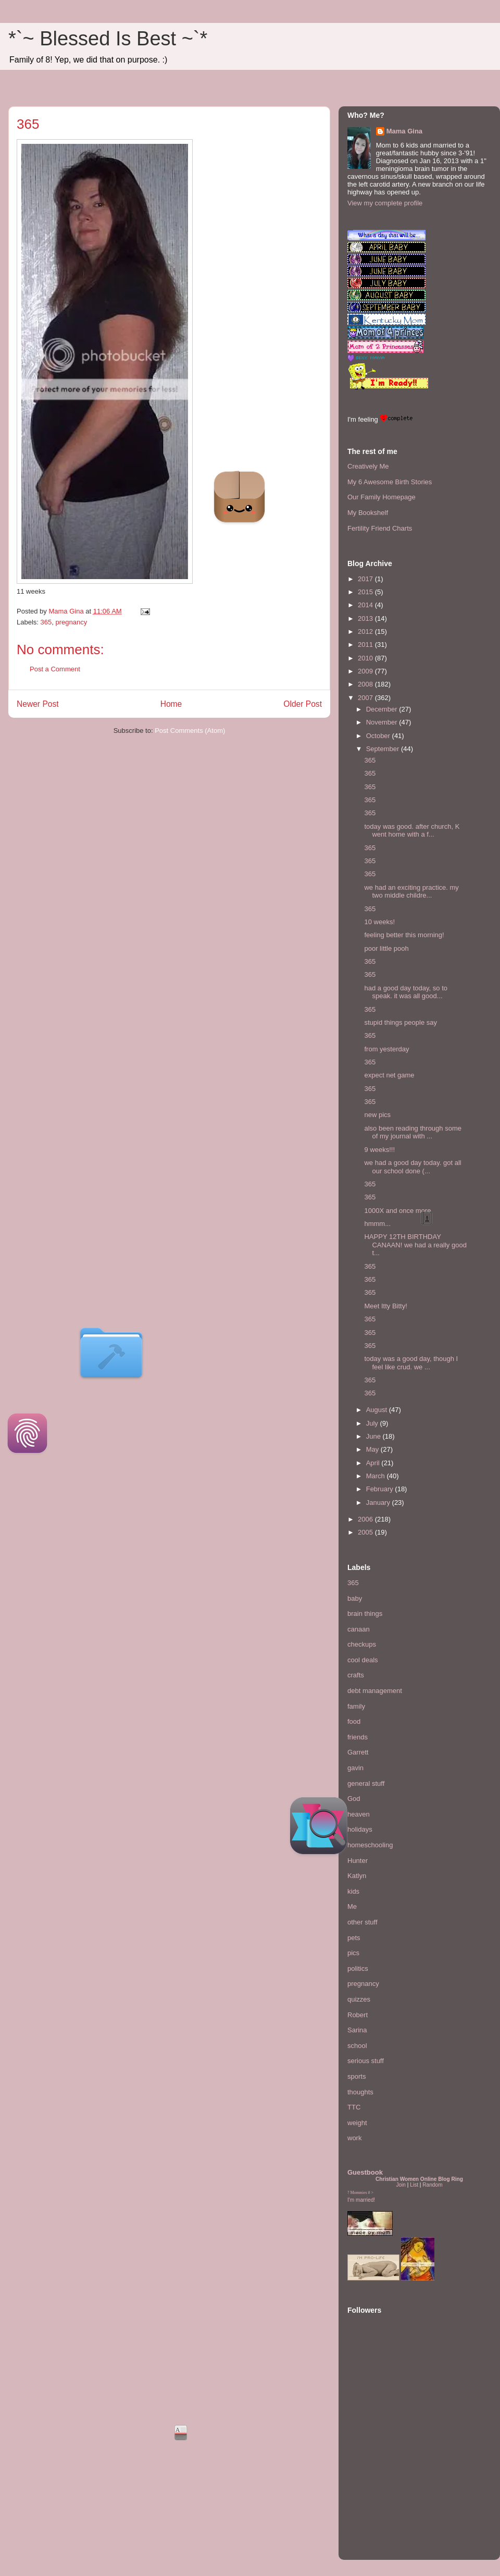 The height and width of the screenshot is (2576, 500). What do you see at coordinates (181, 2433) in the screenshot?
I see `open document scanning application` at bounding box center [181, 2433].